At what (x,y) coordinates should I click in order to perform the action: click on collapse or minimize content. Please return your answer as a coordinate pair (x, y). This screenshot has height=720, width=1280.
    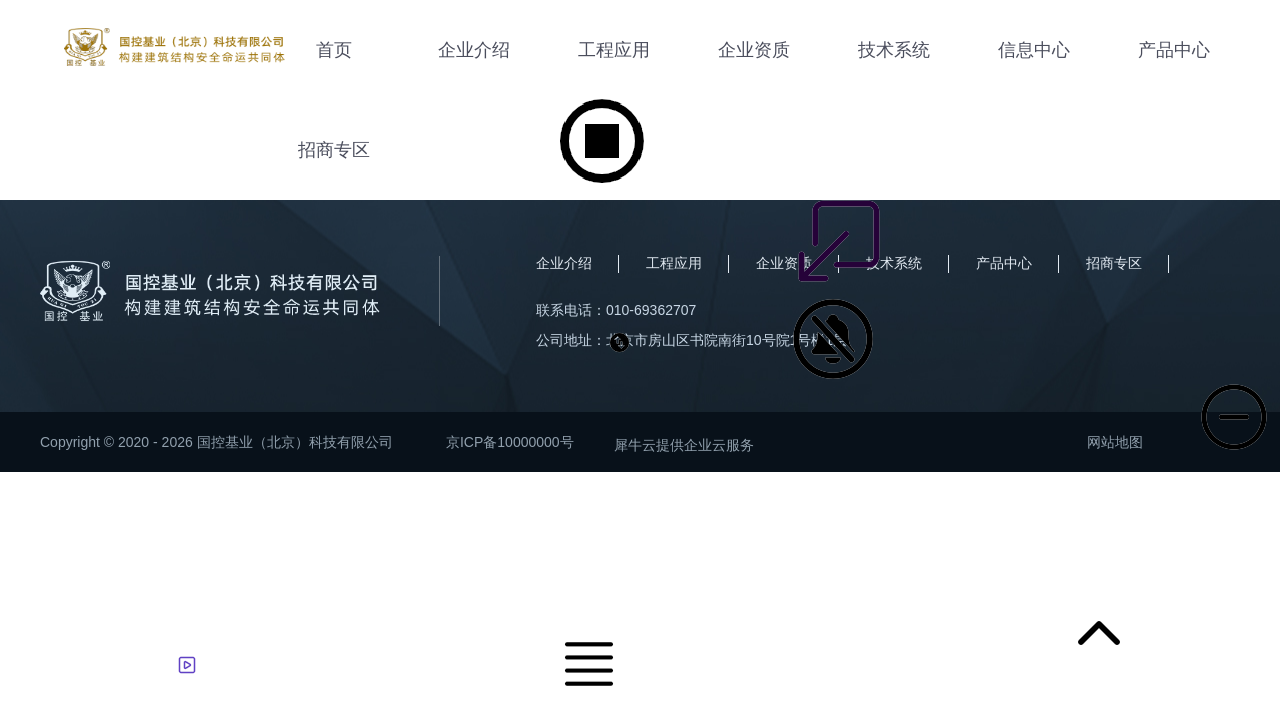
    Looking at the image, I should click on (839, 241).